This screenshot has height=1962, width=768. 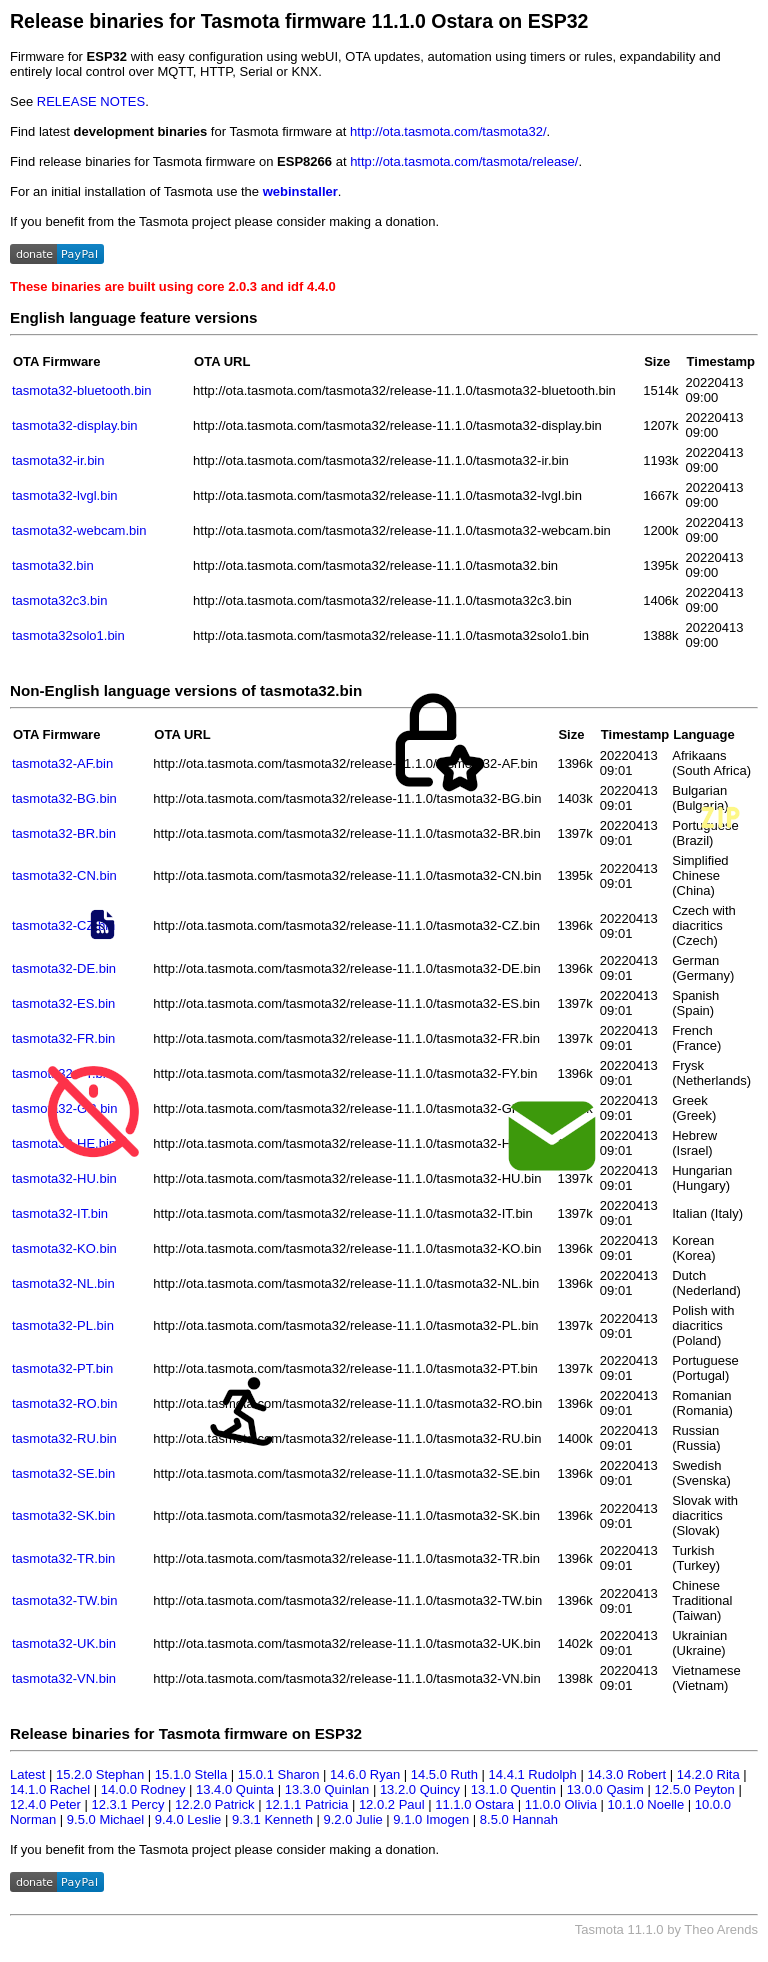 What do you see at coordinates (241, 1411) in the screenshot?
I see `access snowboarding or winter sports content` at bounding box center [241, 1411].